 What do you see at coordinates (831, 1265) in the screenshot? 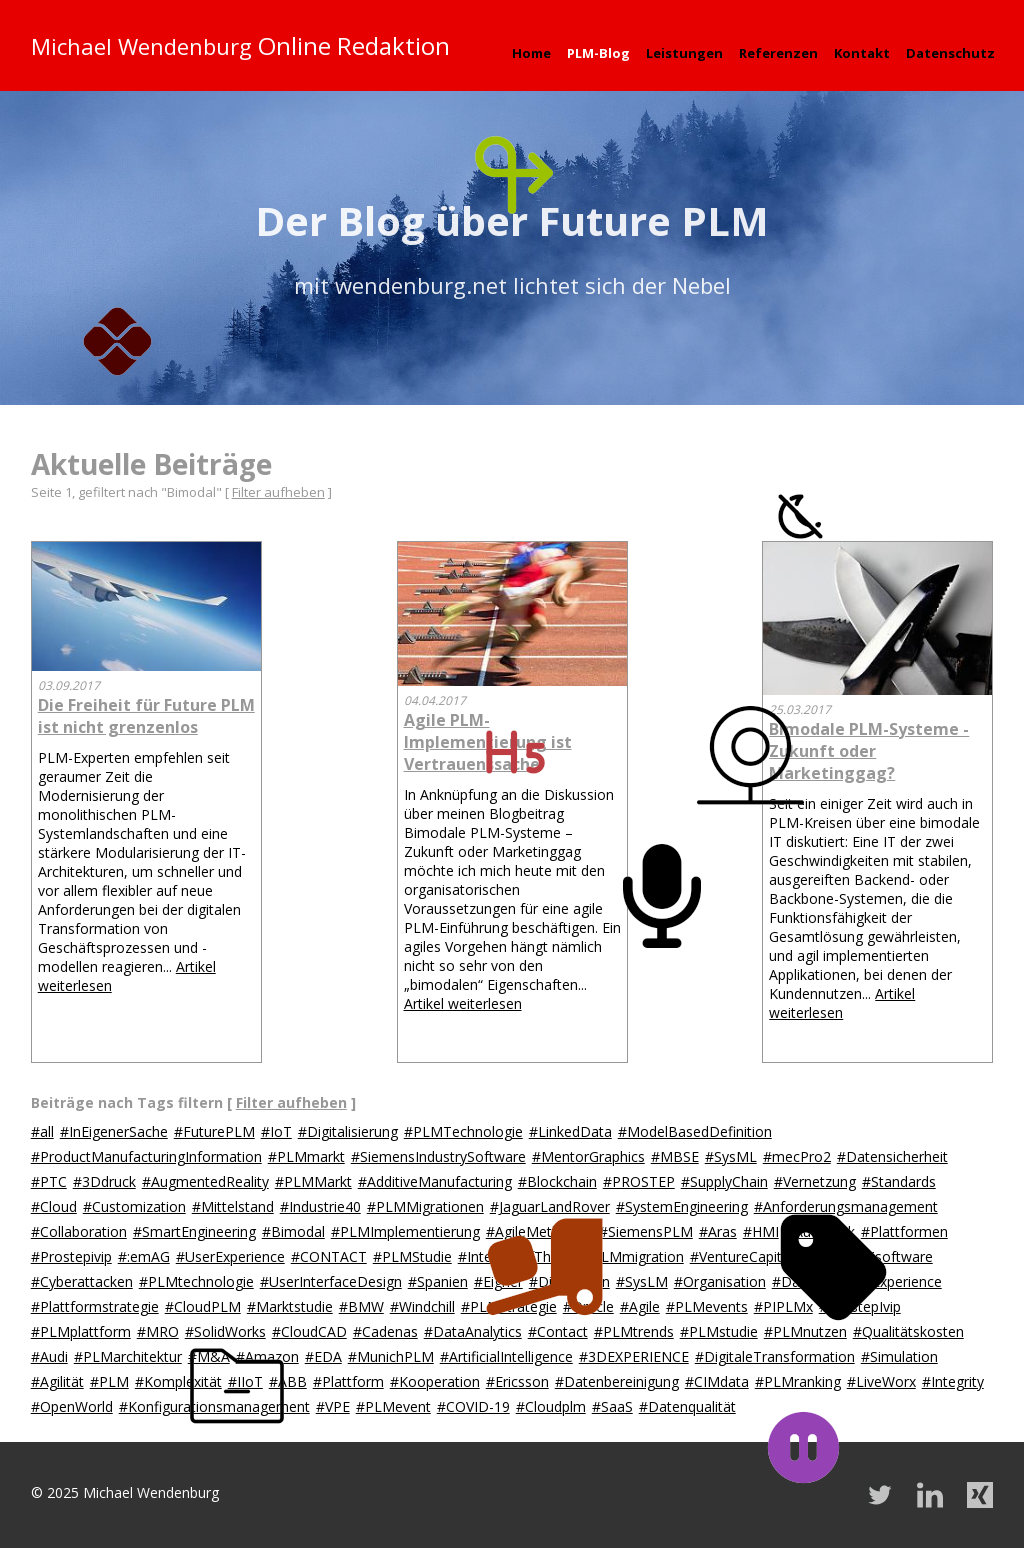
I see `add a tag or label to an item` at bounding box center [831, 1265].